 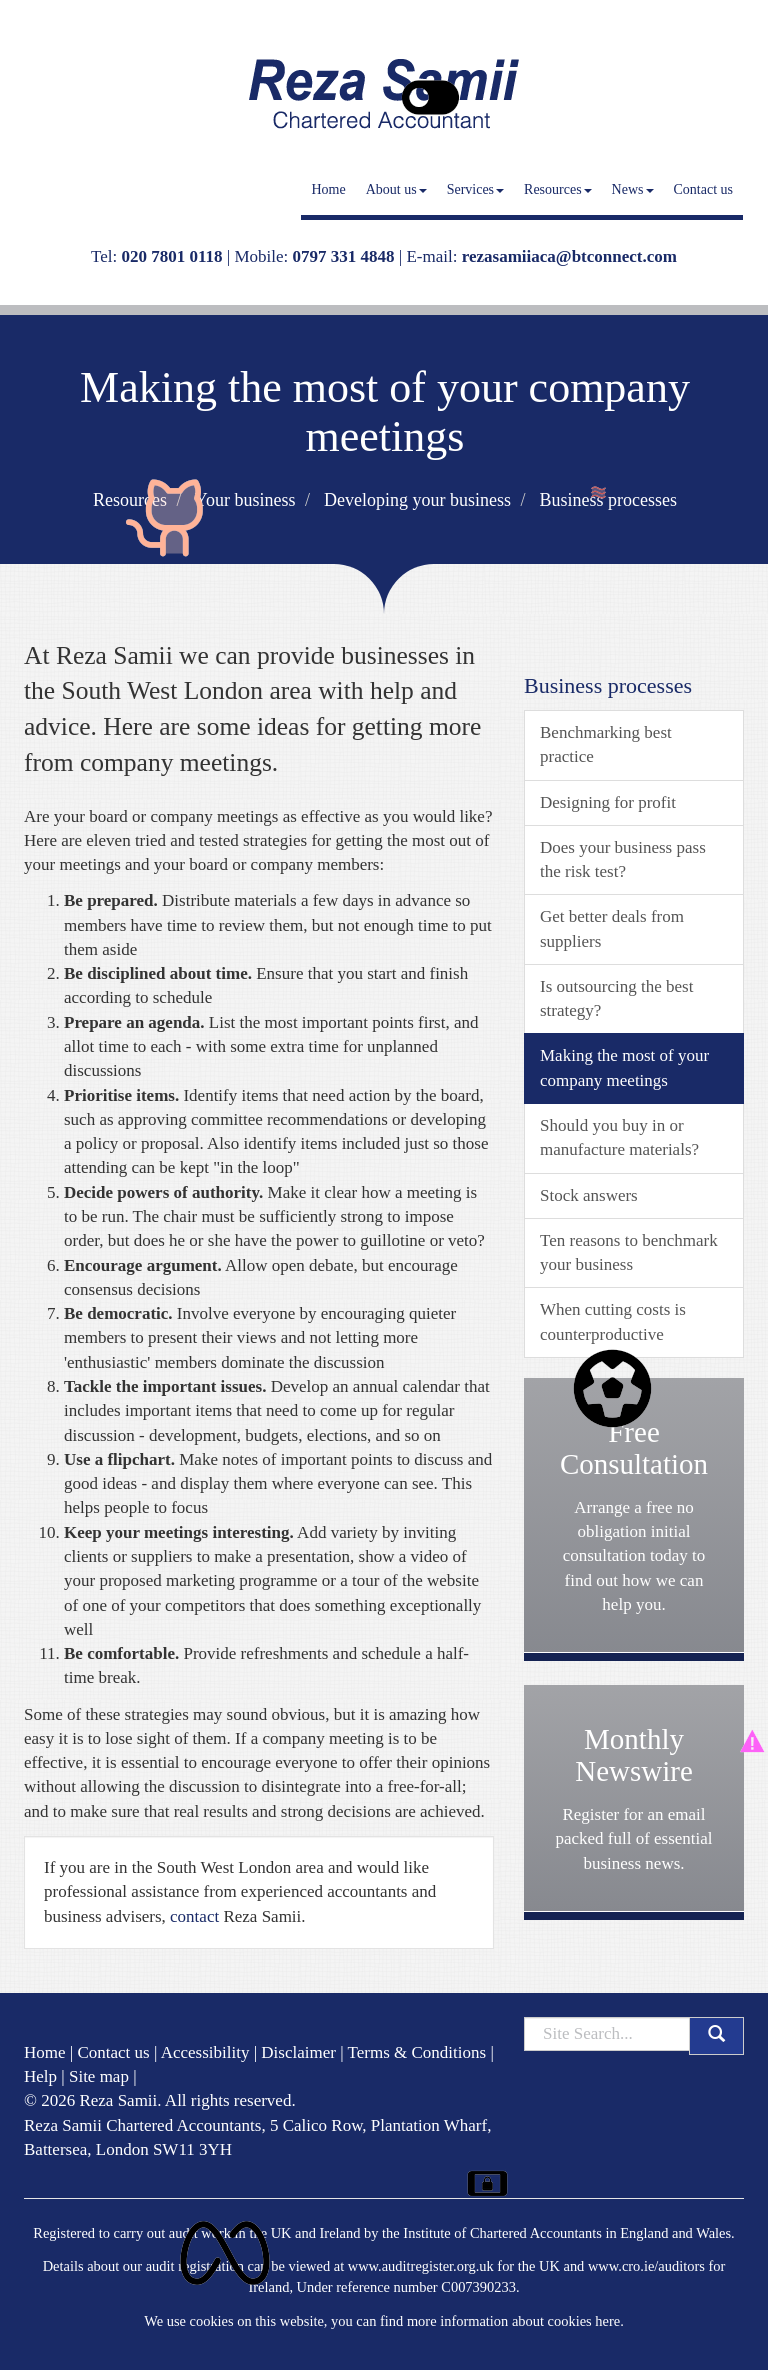 What do you see at coordinates (171, 516) in the screenshot?
I see `link to github repository` at bounding box center [171, 516].